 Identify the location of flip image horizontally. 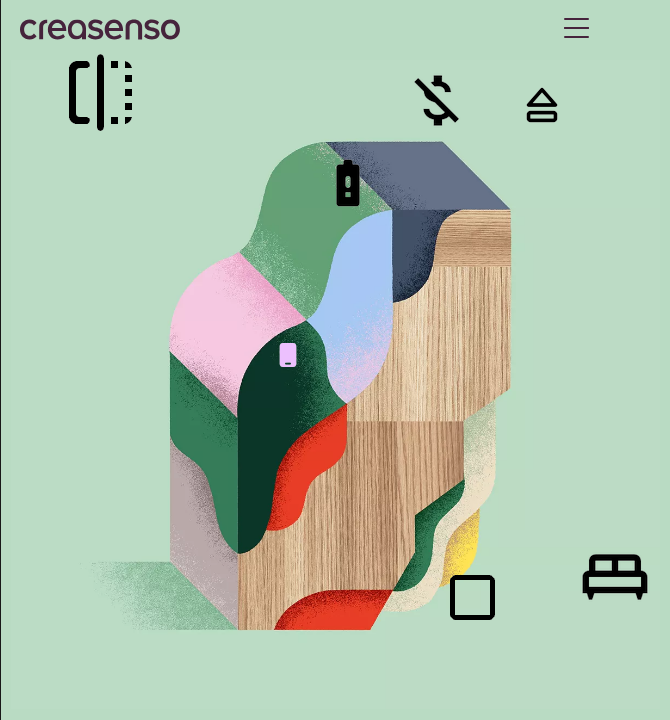
(100, 92).